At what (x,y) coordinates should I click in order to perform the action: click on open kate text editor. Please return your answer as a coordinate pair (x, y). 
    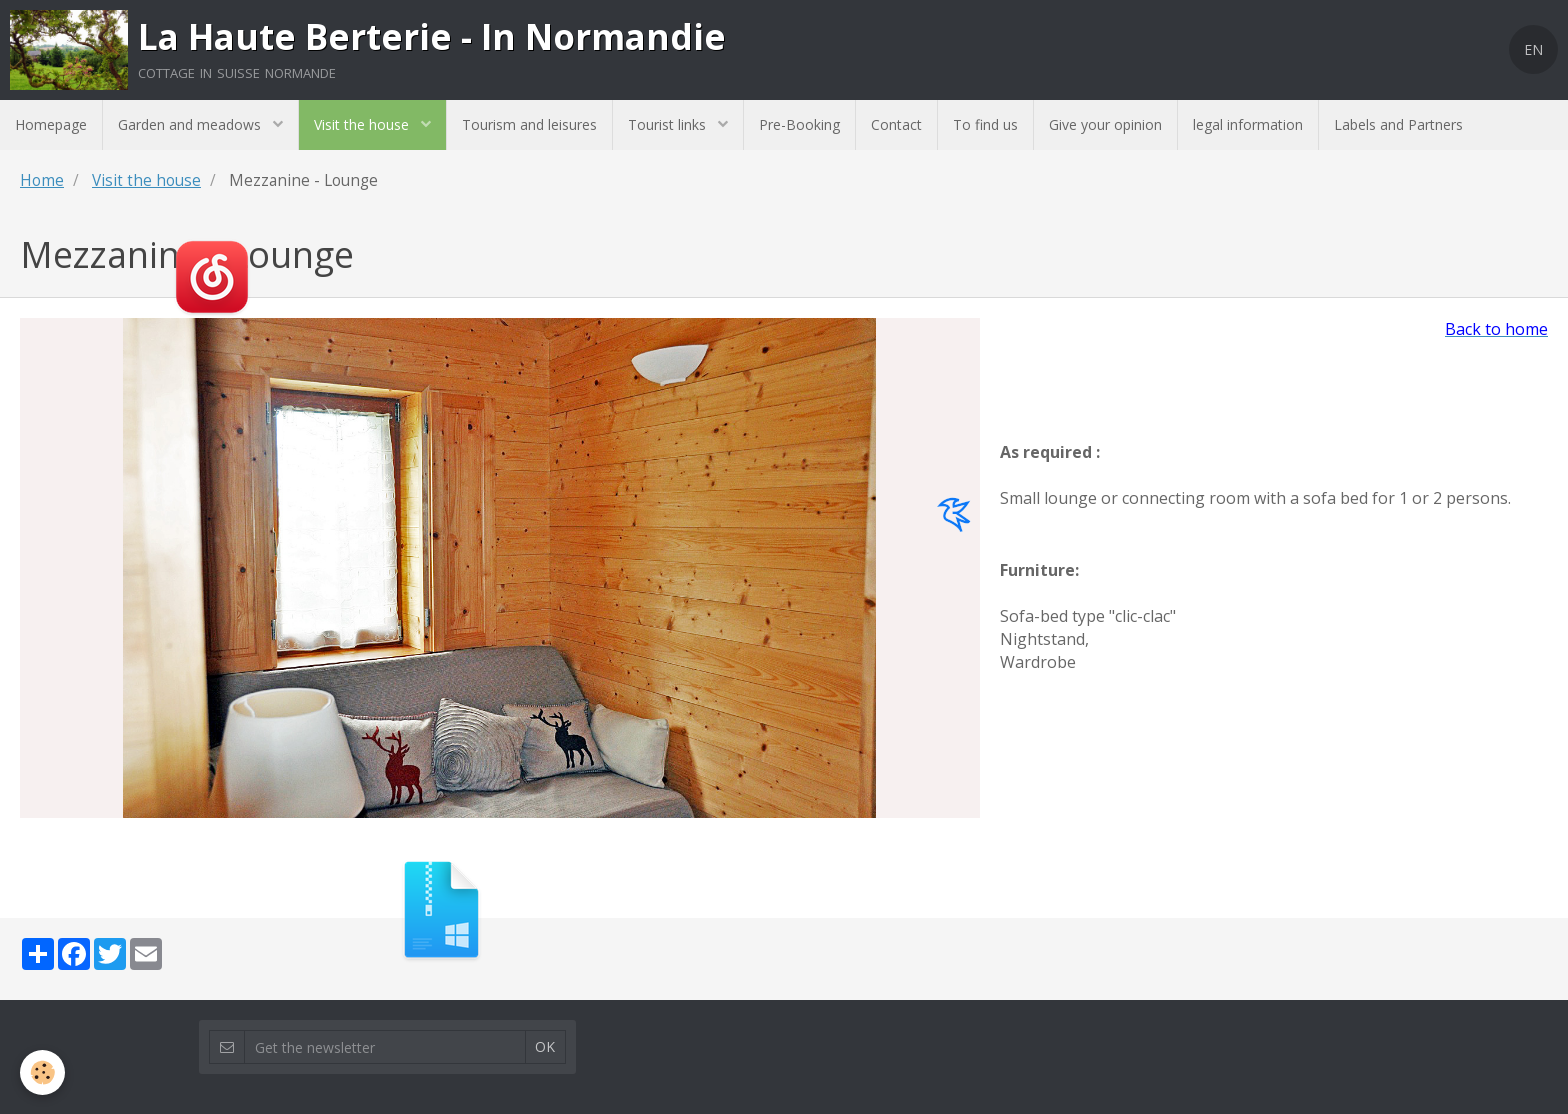
    Looking at the image, I should click on (955, 514).